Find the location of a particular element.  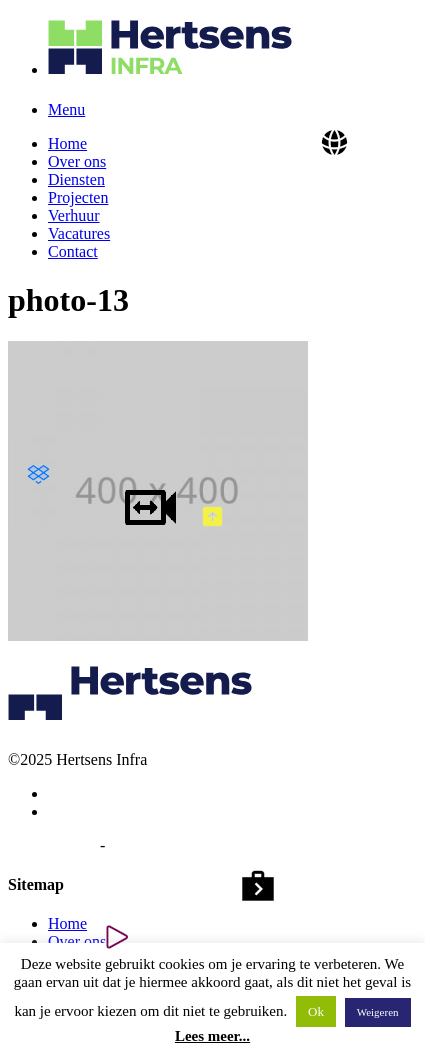

switch between front and rear camera during video is located at coordinates (150, 507).